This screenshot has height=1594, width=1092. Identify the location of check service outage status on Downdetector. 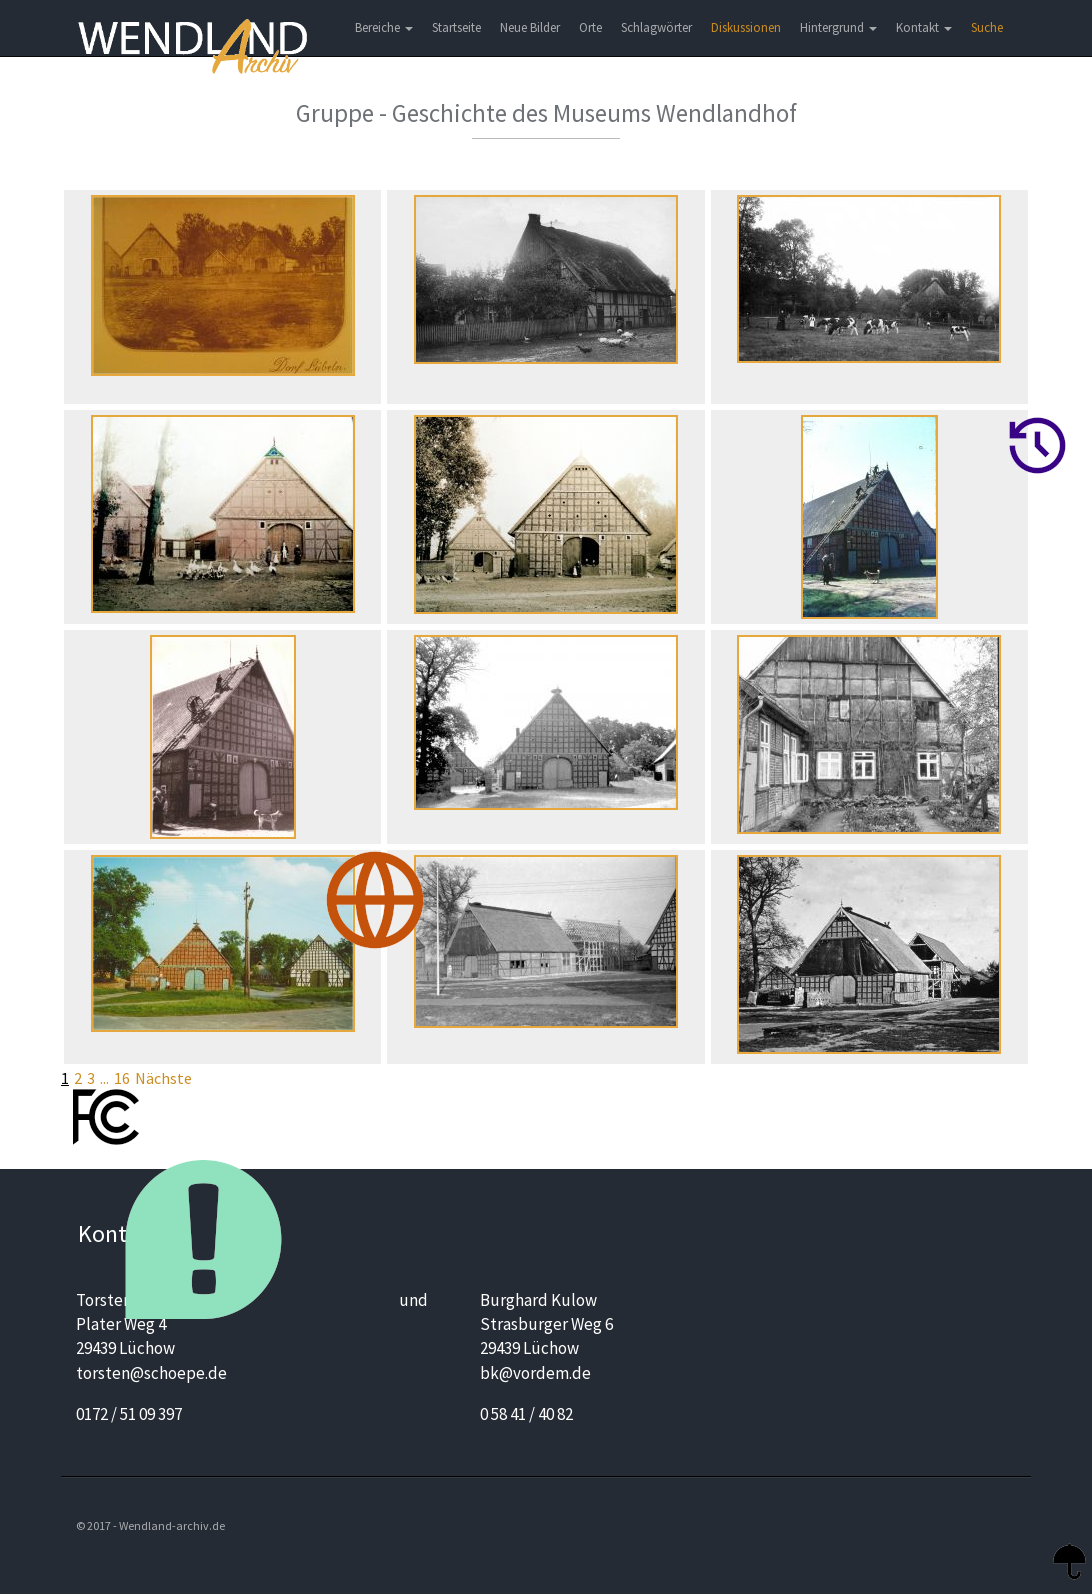
(203, 1239).